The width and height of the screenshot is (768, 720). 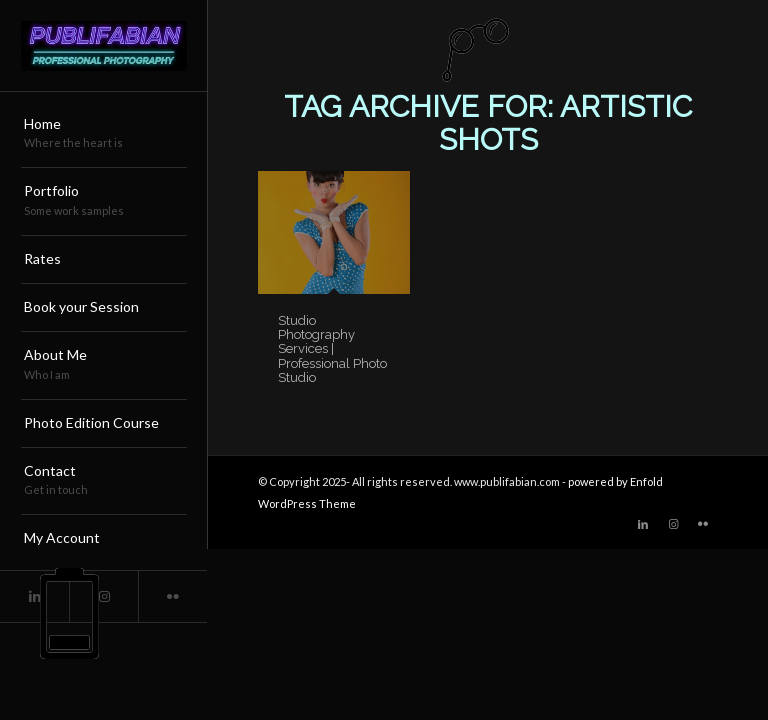 I want to click on view detailed information or inspect an item, so click(x=475, y=50).